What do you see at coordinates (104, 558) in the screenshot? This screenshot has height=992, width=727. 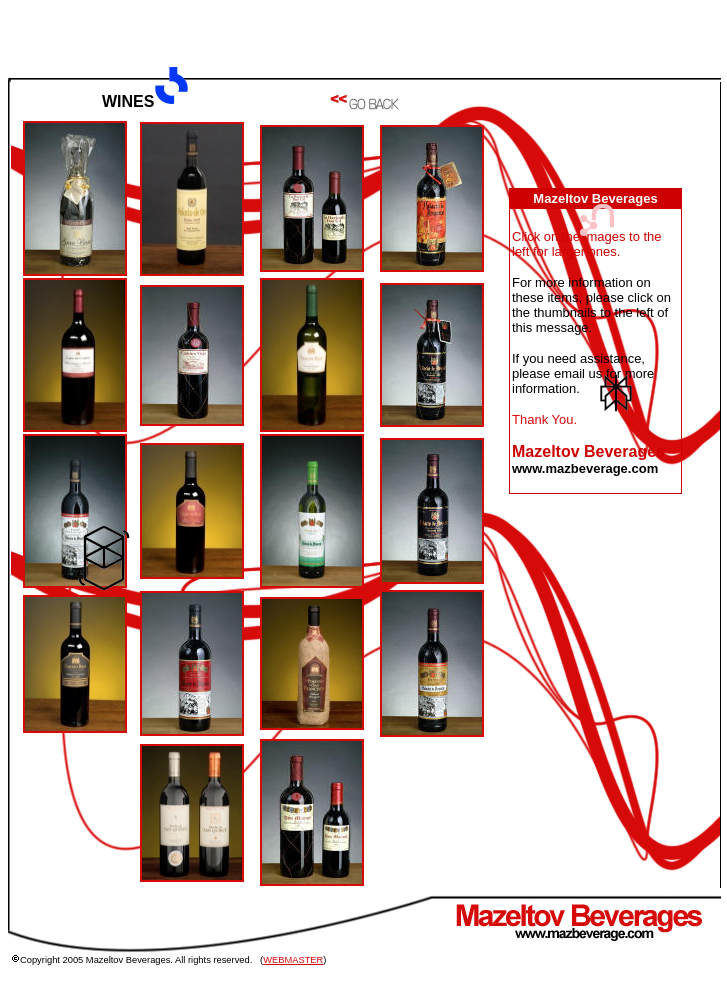 I see `fantom blockchain network logo` at bounding box center [104, 558].